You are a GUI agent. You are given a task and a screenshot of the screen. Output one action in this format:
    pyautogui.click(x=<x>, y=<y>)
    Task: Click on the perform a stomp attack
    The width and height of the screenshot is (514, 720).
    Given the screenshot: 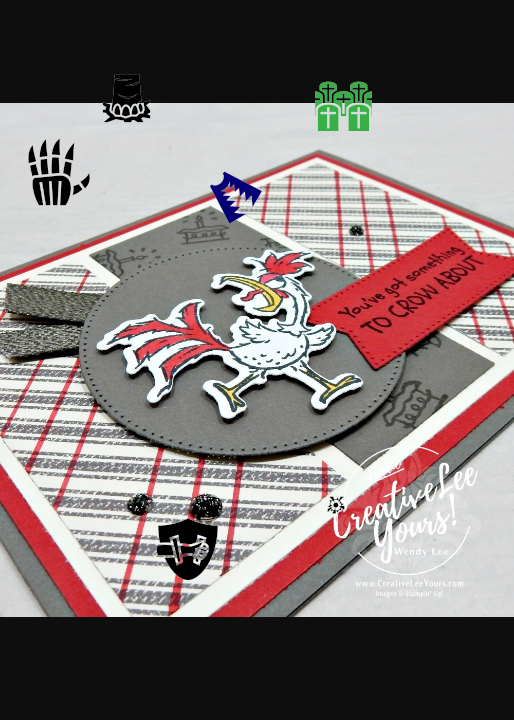 What is the action you would take?
    pyautogui.click(x=126, y=98)
    